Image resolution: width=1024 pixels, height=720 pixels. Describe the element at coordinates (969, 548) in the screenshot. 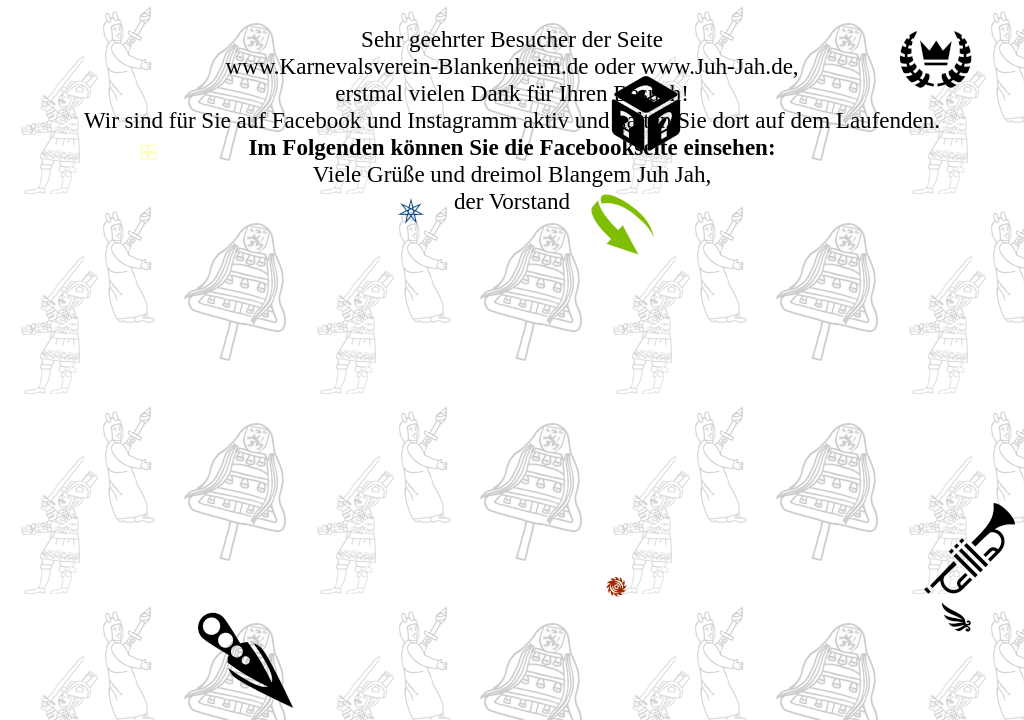

I see `play sound or audio notification` at that location.